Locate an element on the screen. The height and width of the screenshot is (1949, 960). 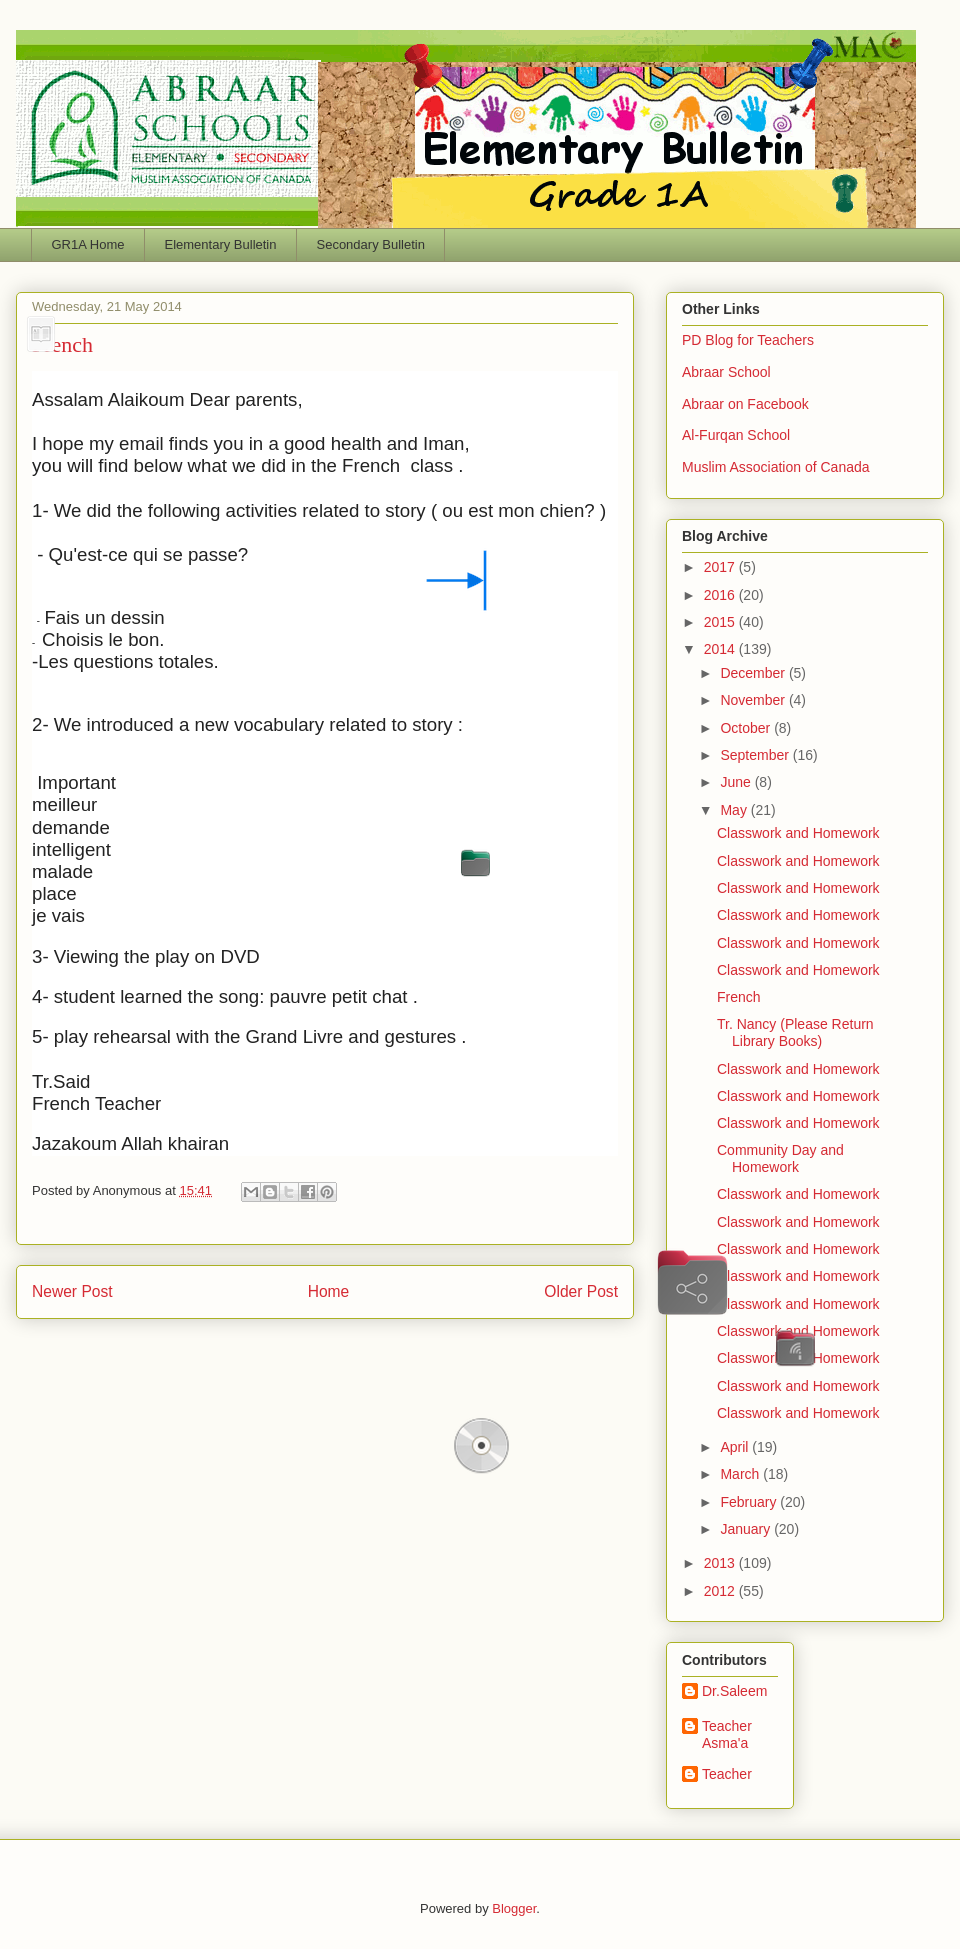
open folder containing files is located at coordinates (475, 862).